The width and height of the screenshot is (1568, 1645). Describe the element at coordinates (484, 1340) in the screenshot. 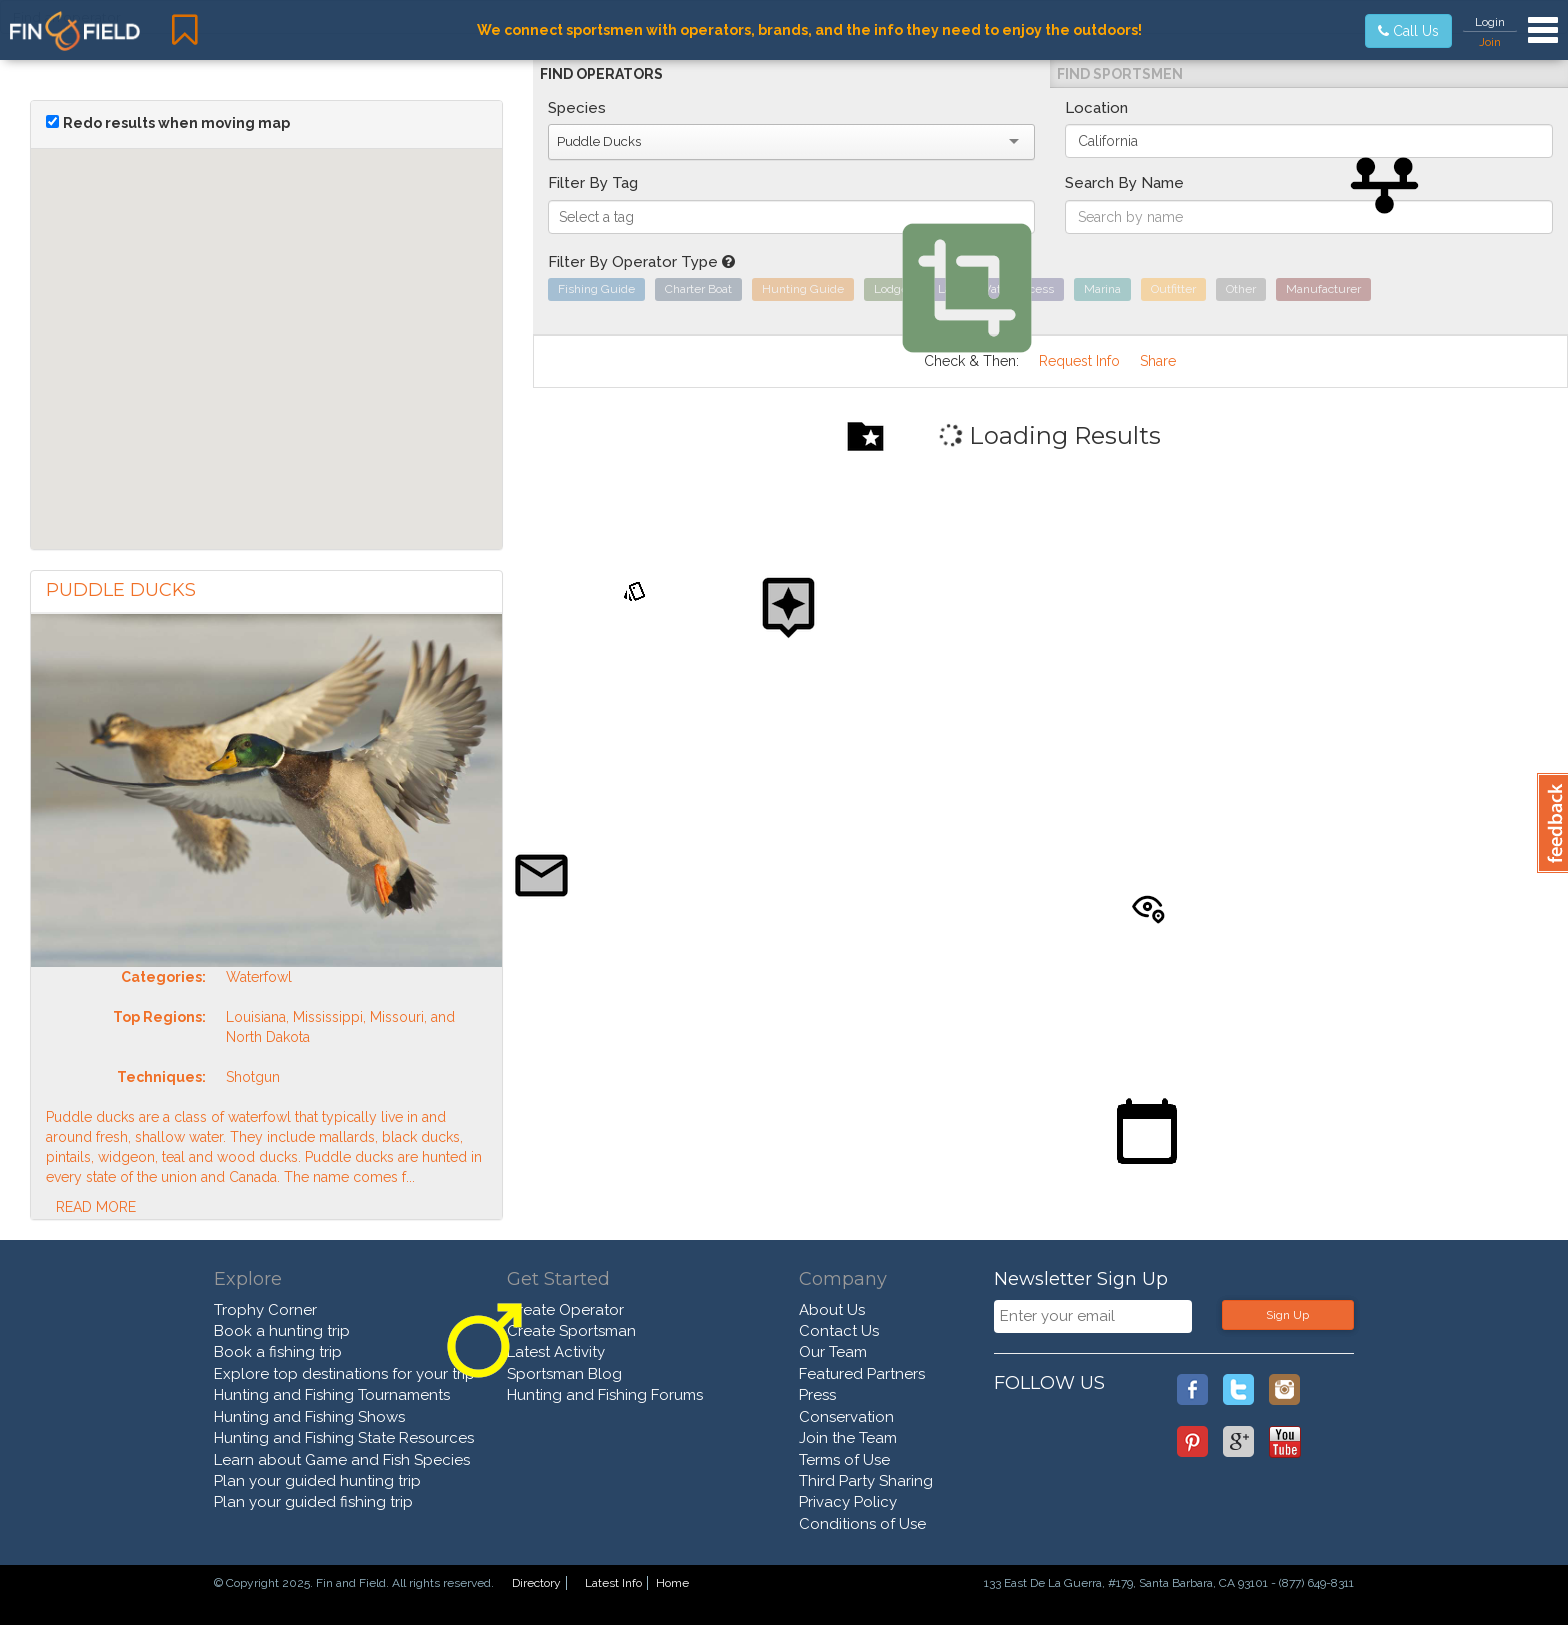

I see `select male gender option` at that location.